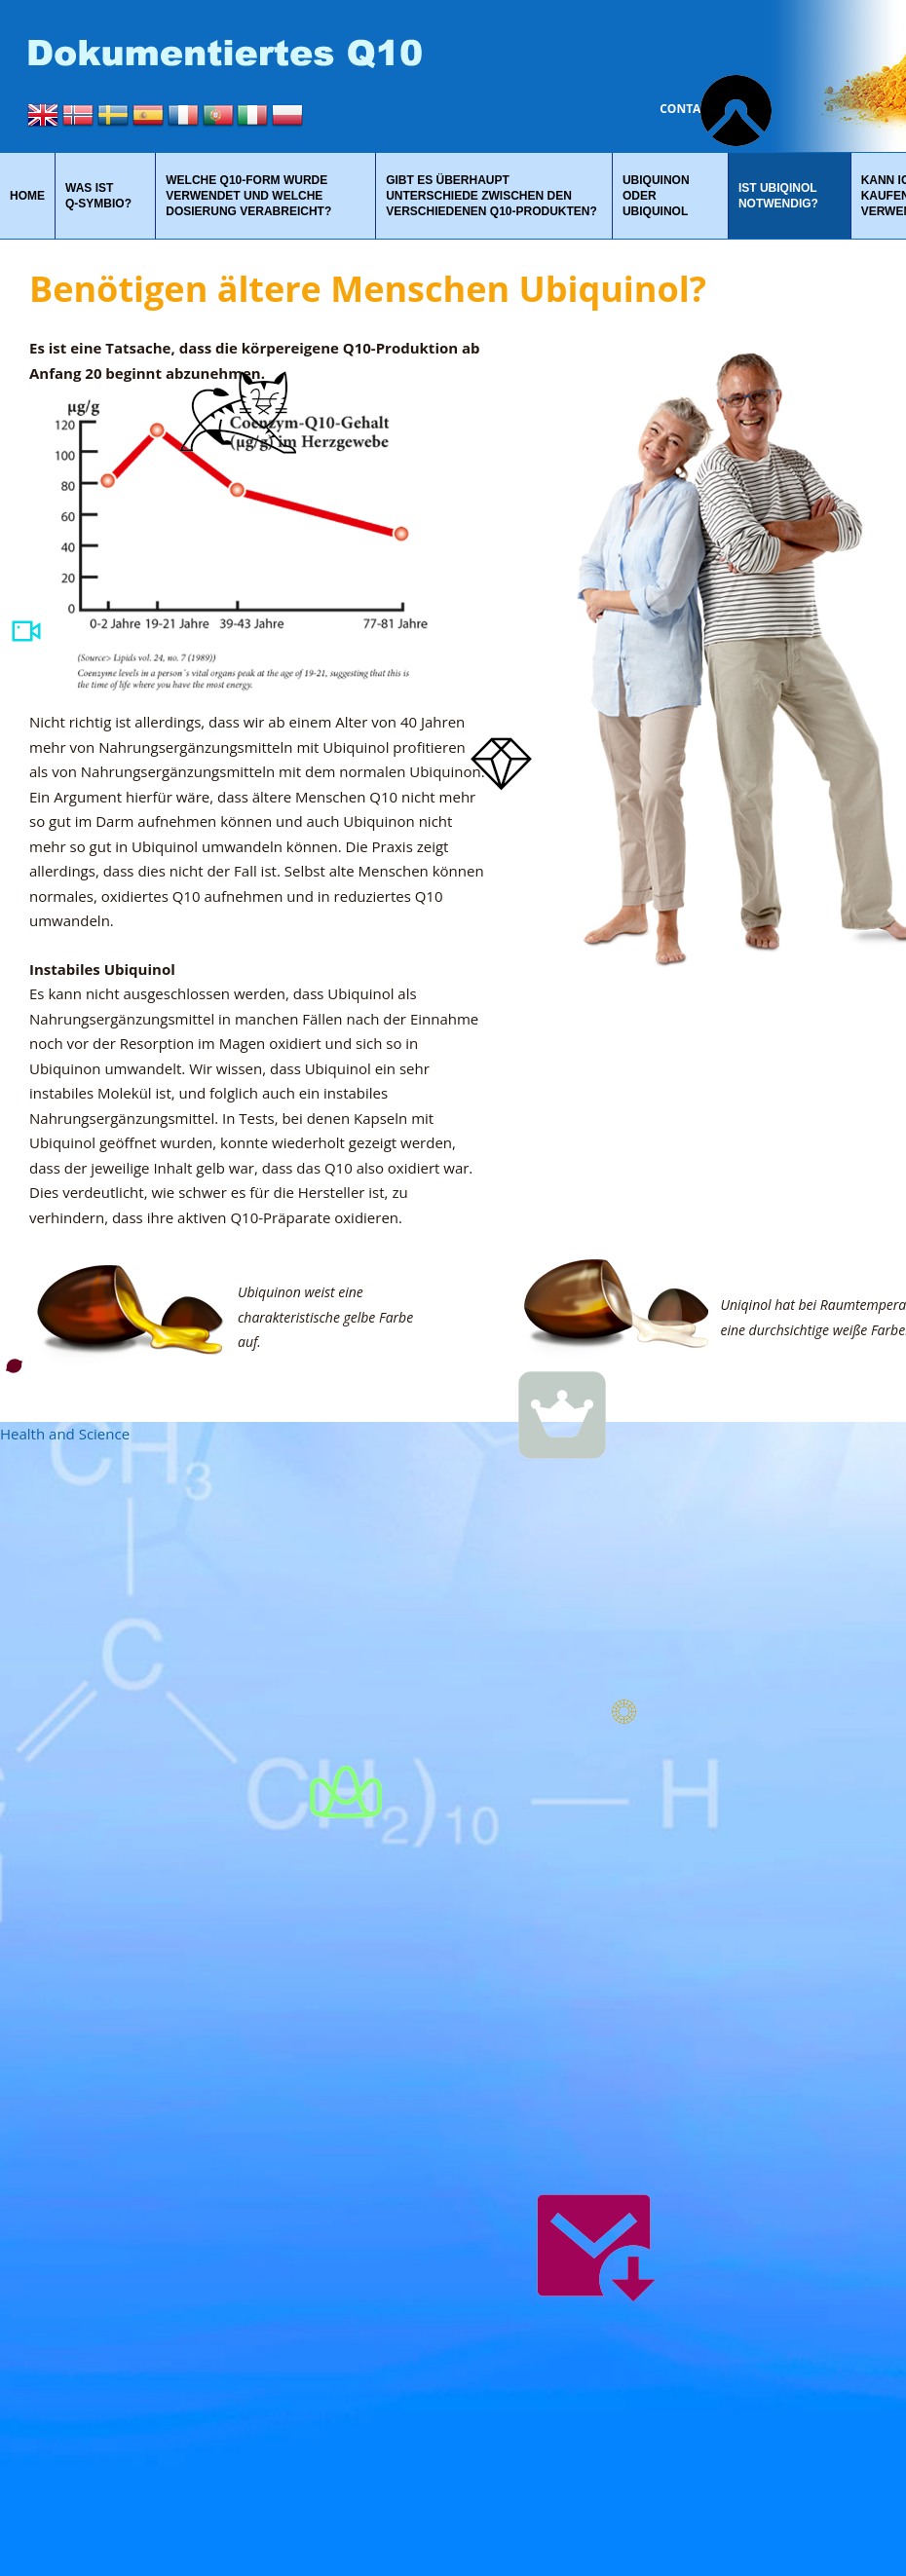 The image size is (906, 2576). What do you see at coordinates (501, 764) in the screenshot?
I see `data.ai company logo` at bounding box center [501, 764].